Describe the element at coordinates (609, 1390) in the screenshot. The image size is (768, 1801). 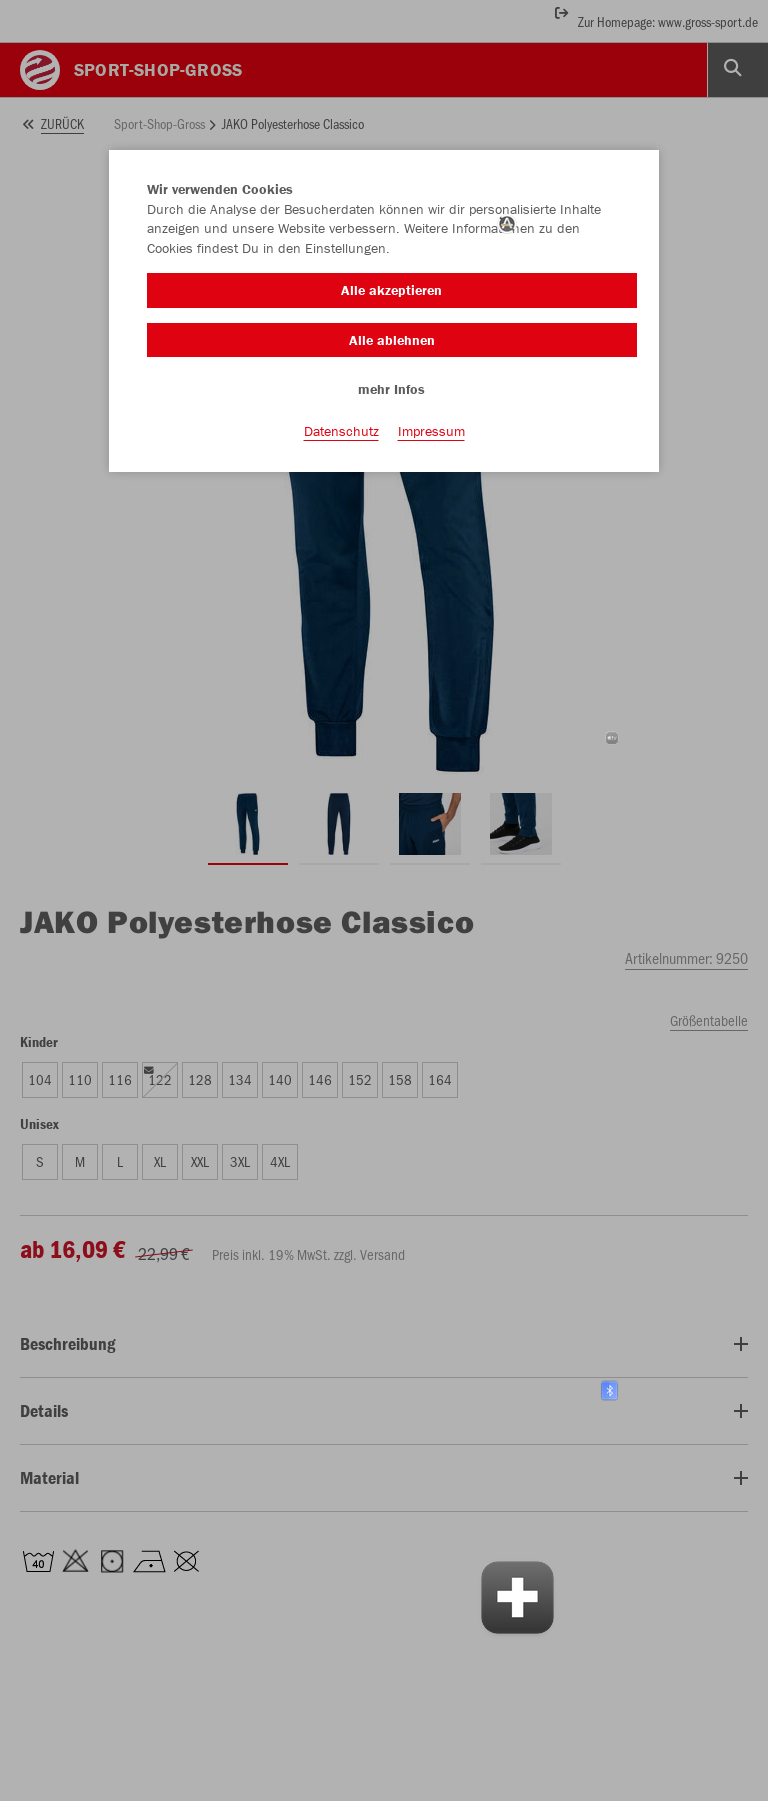
I see `open bluetooth settings` at that location.